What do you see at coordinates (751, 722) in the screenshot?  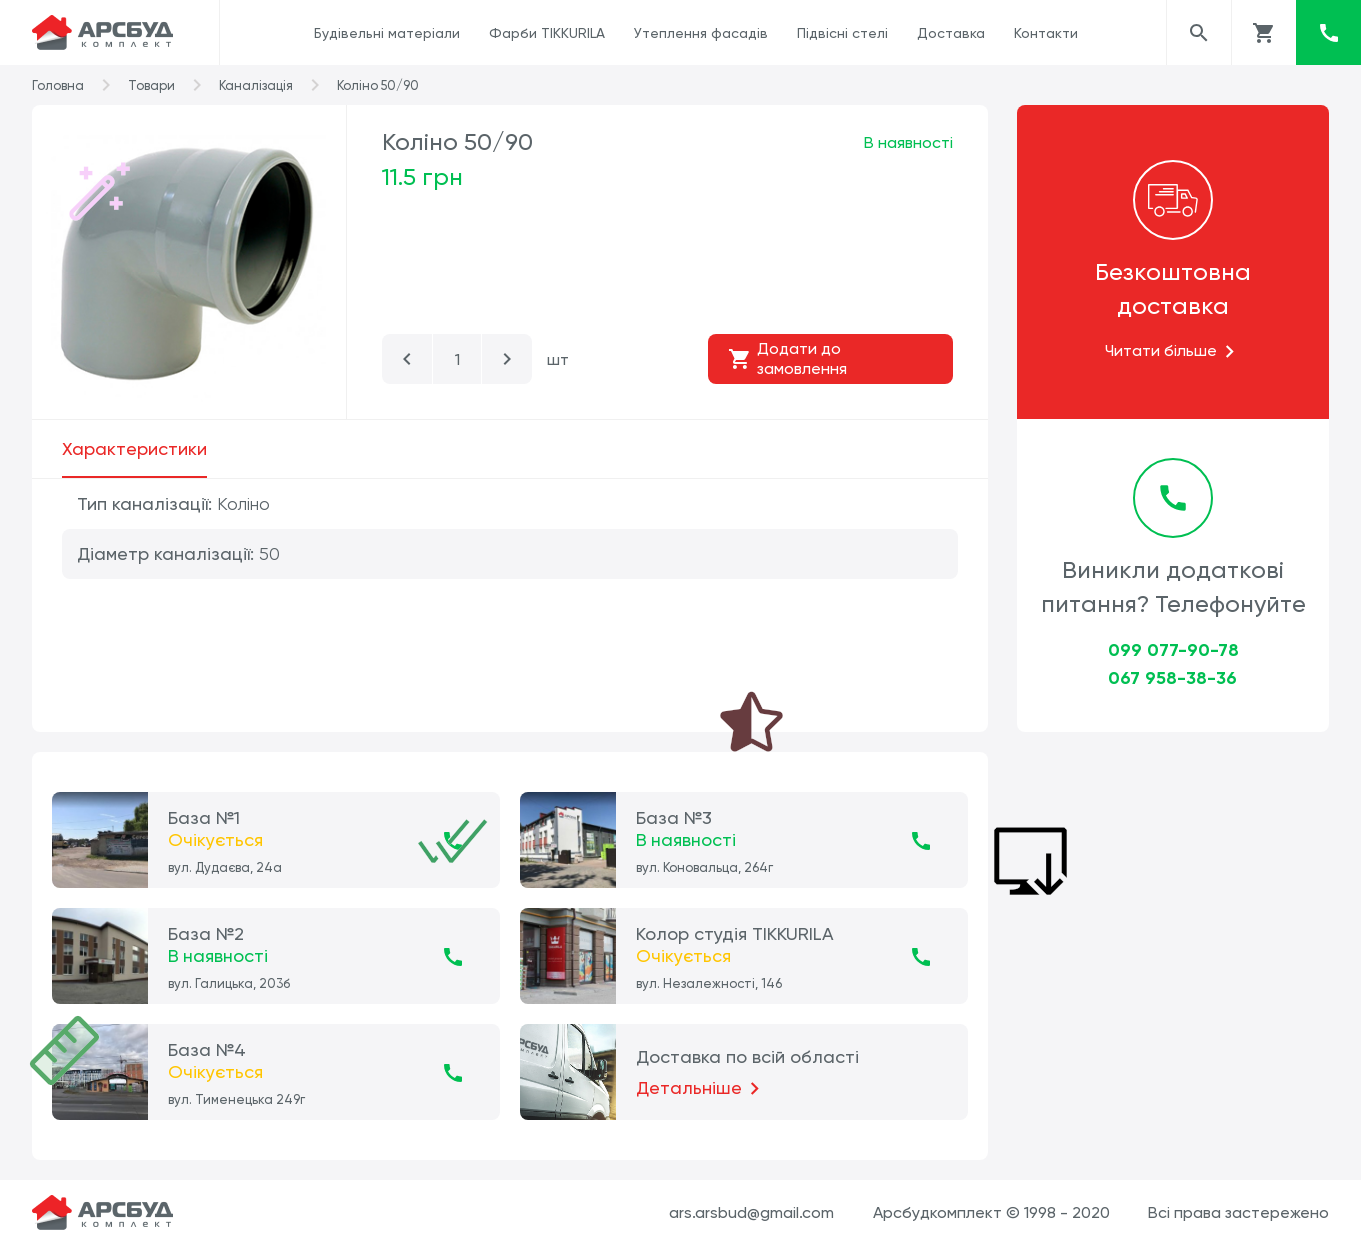 I see `indicates a partial or half rating` at bounding box center [751, 722].